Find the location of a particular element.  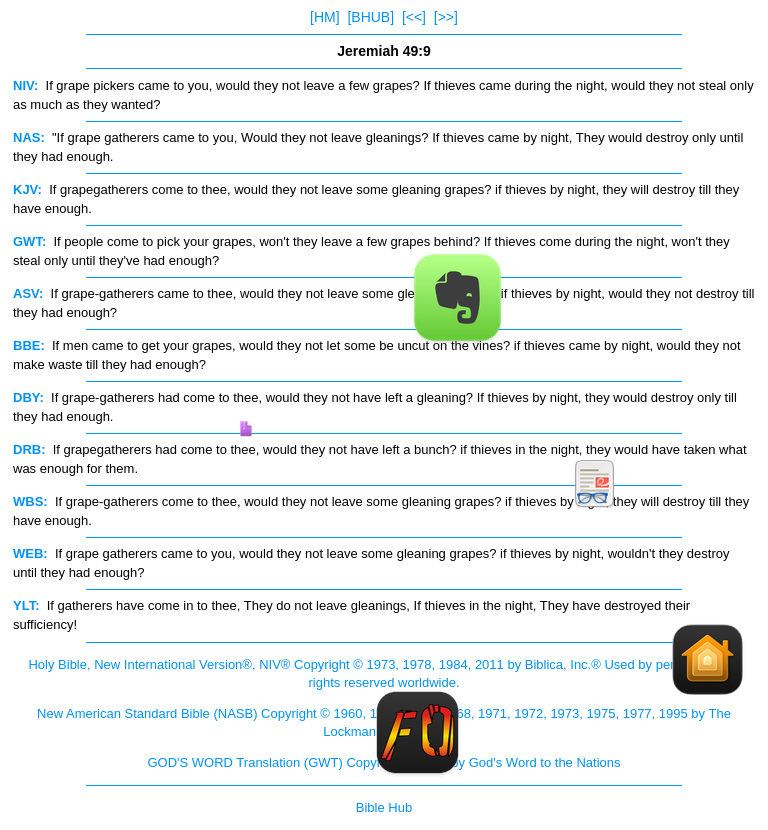

a virtualbox virtual hard disk file is located at coordinates (246, 429).